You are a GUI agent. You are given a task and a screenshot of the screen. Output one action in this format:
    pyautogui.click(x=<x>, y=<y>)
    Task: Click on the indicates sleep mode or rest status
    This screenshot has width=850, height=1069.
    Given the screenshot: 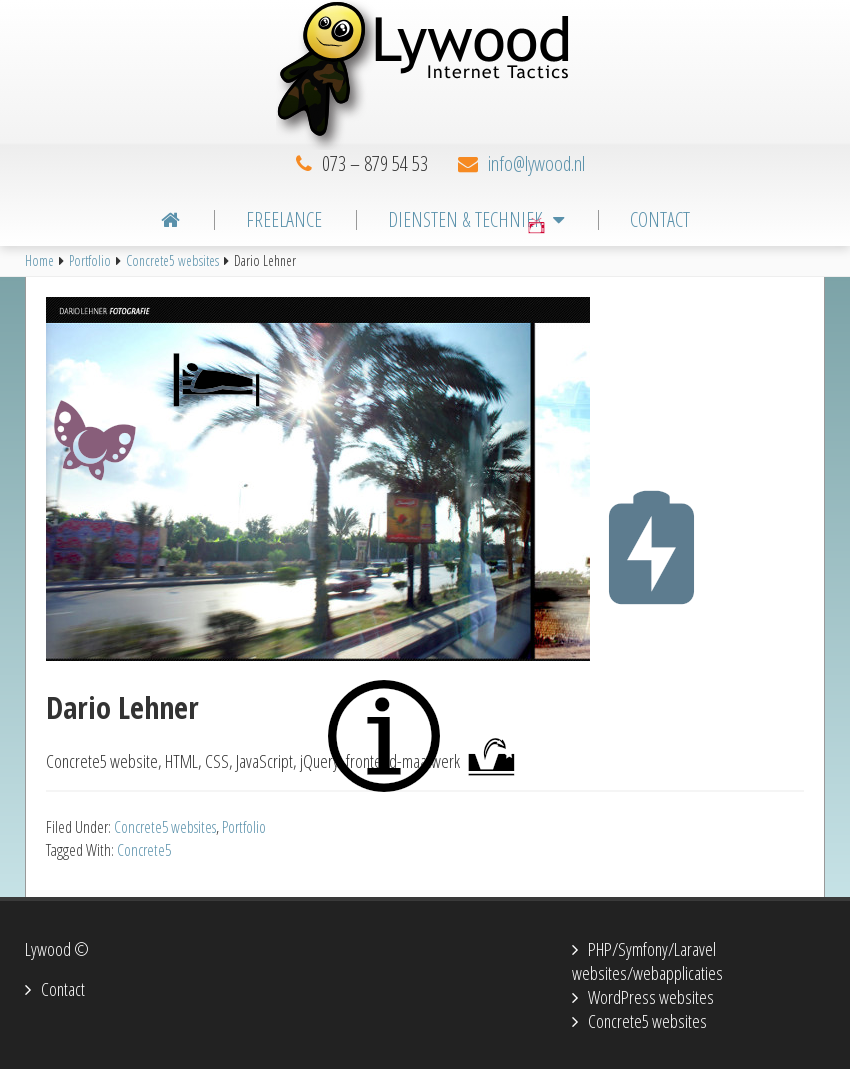 What is the action you would take?
    pyautogui.click(x=216, y=369)
    